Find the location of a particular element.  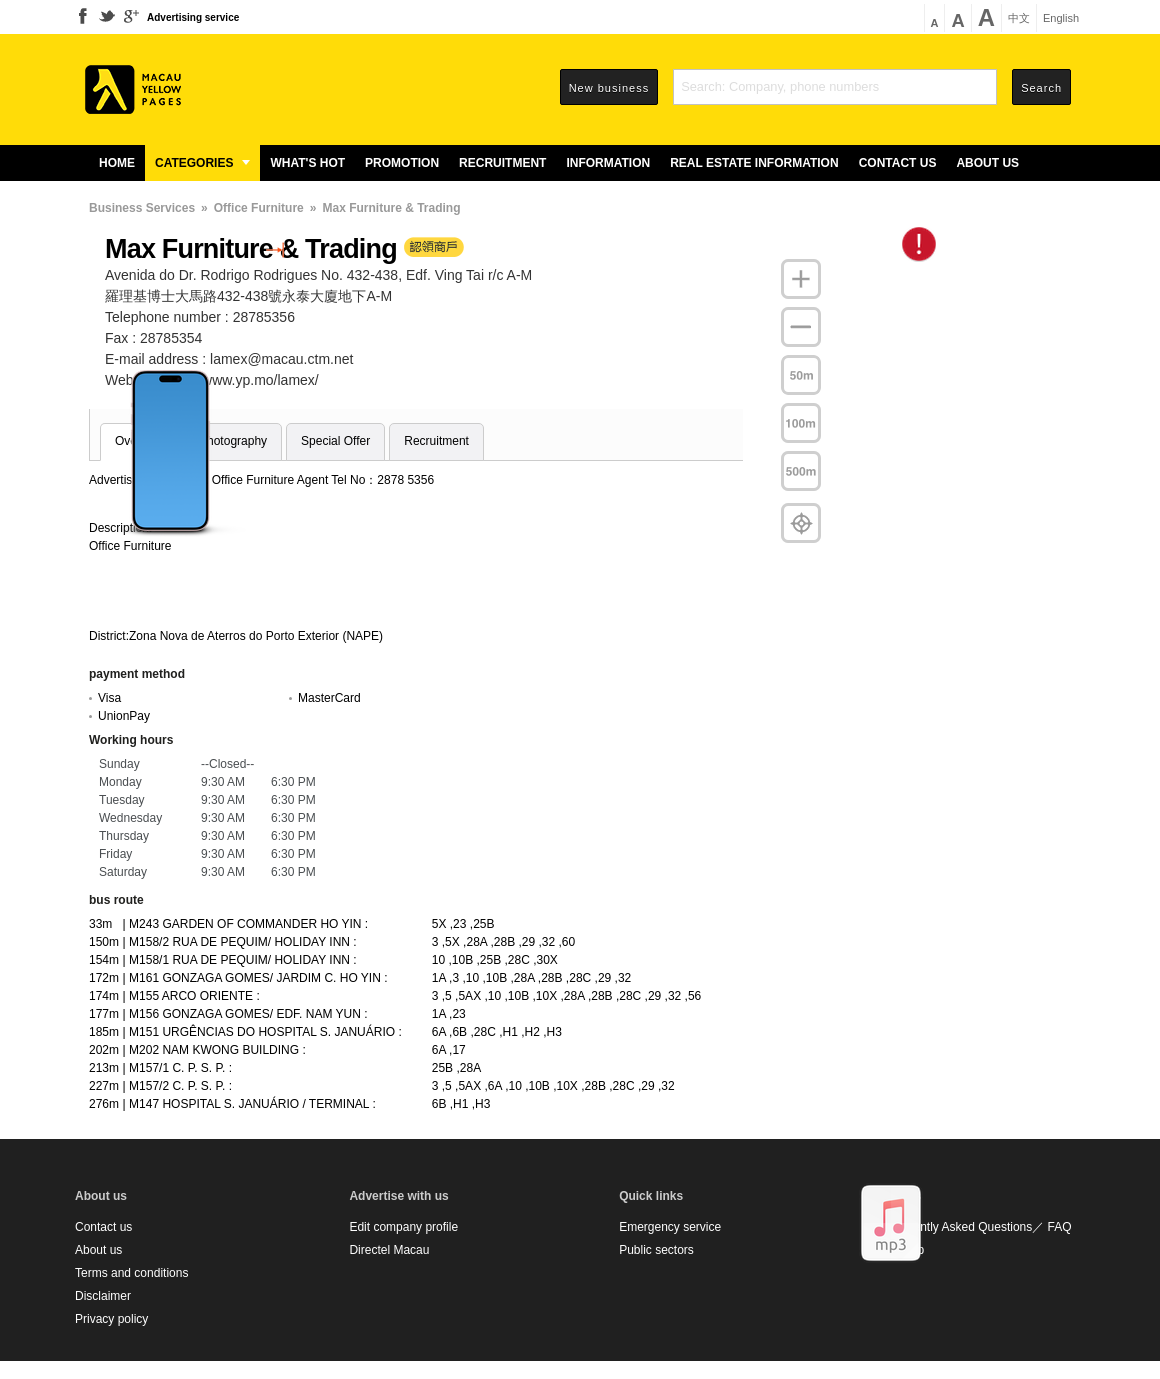

indicates important or critical status is located at coordinates (919, 244).